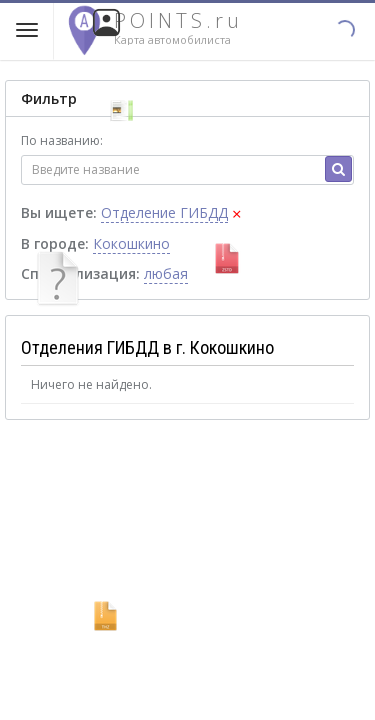  Describe the element at coordinates (106, 22) in the screenshot. I see `configure login screen settings` at that location.